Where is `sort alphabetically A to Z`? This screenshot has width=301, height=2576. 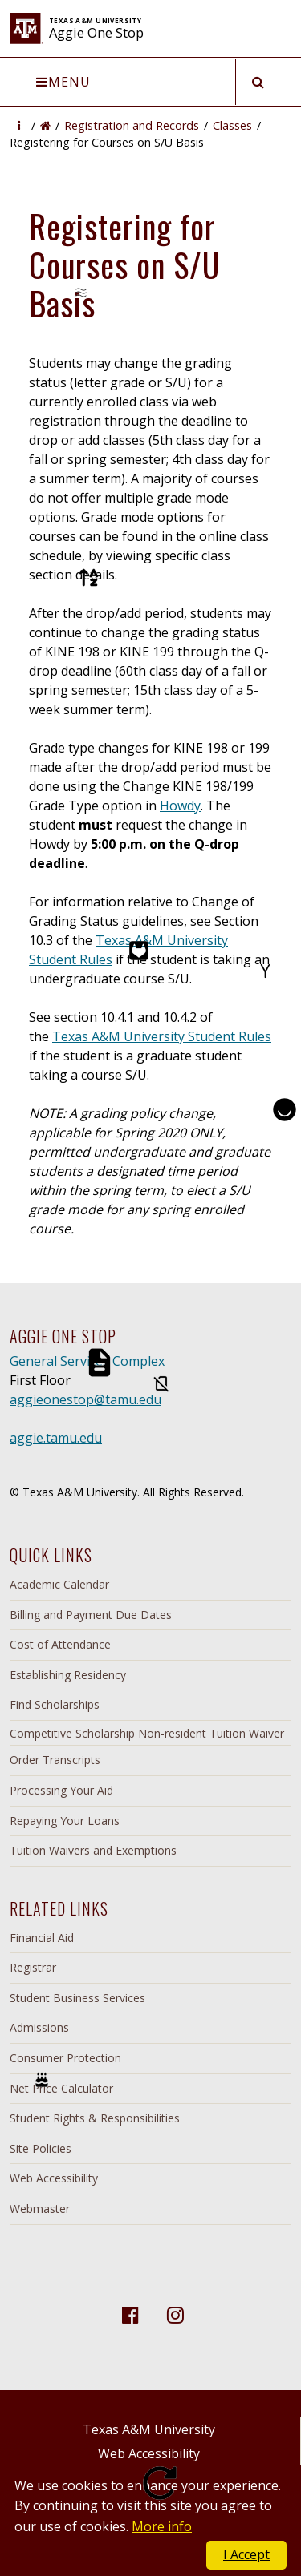
sort alphabetically A to Z is located at coordinates (88, 577).